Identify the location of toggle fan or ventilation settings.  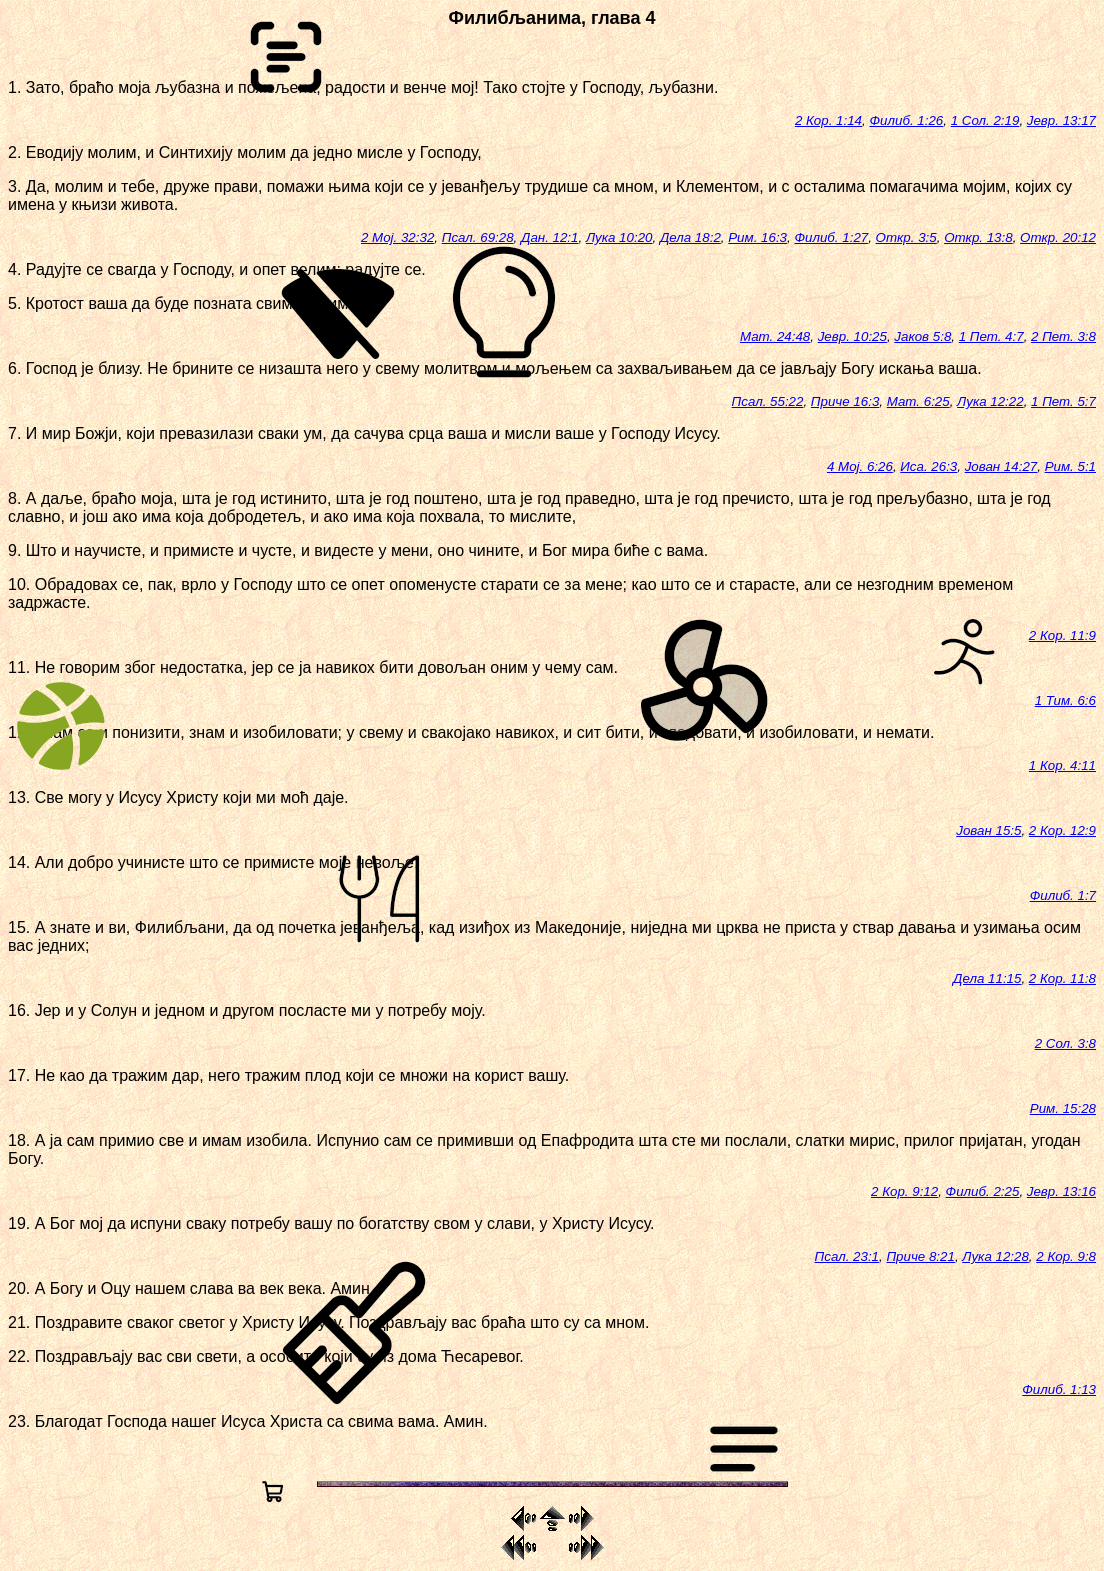
(703, 687).